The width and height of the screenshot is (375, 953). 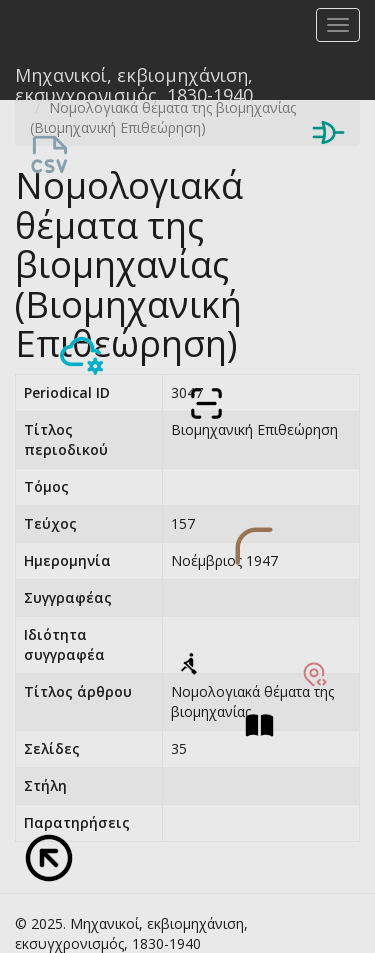 I want to click on logic OR gate symbol for circuit diagrams, so click(x=328, y=132).